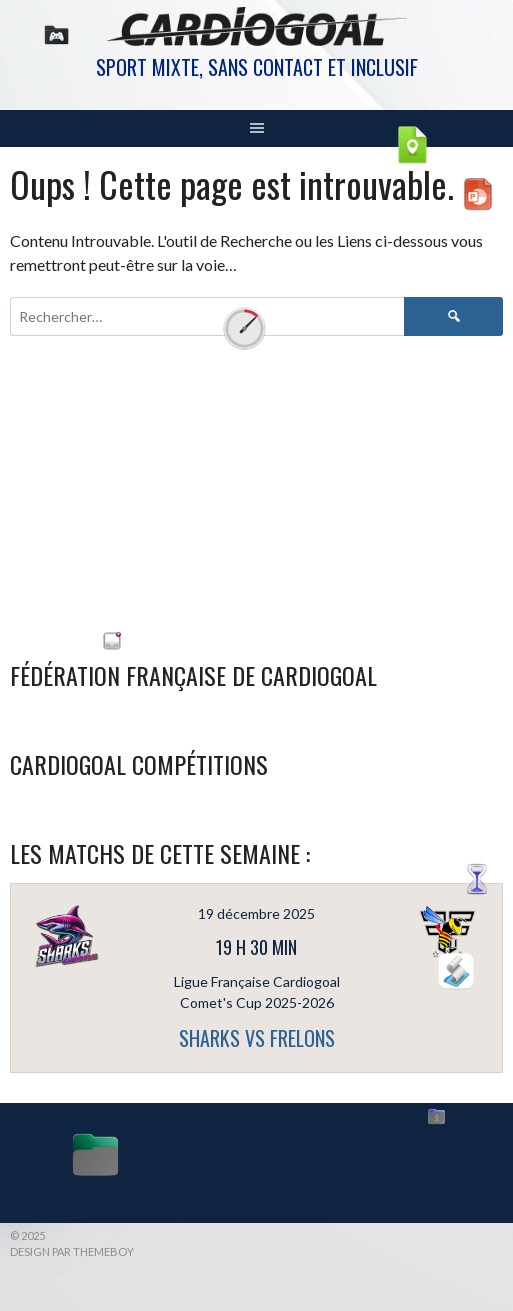  What do you see at coordinates (436, 1116) in the screenshot?
I see `open your downloads folder` at bounding box center [436, 1116].